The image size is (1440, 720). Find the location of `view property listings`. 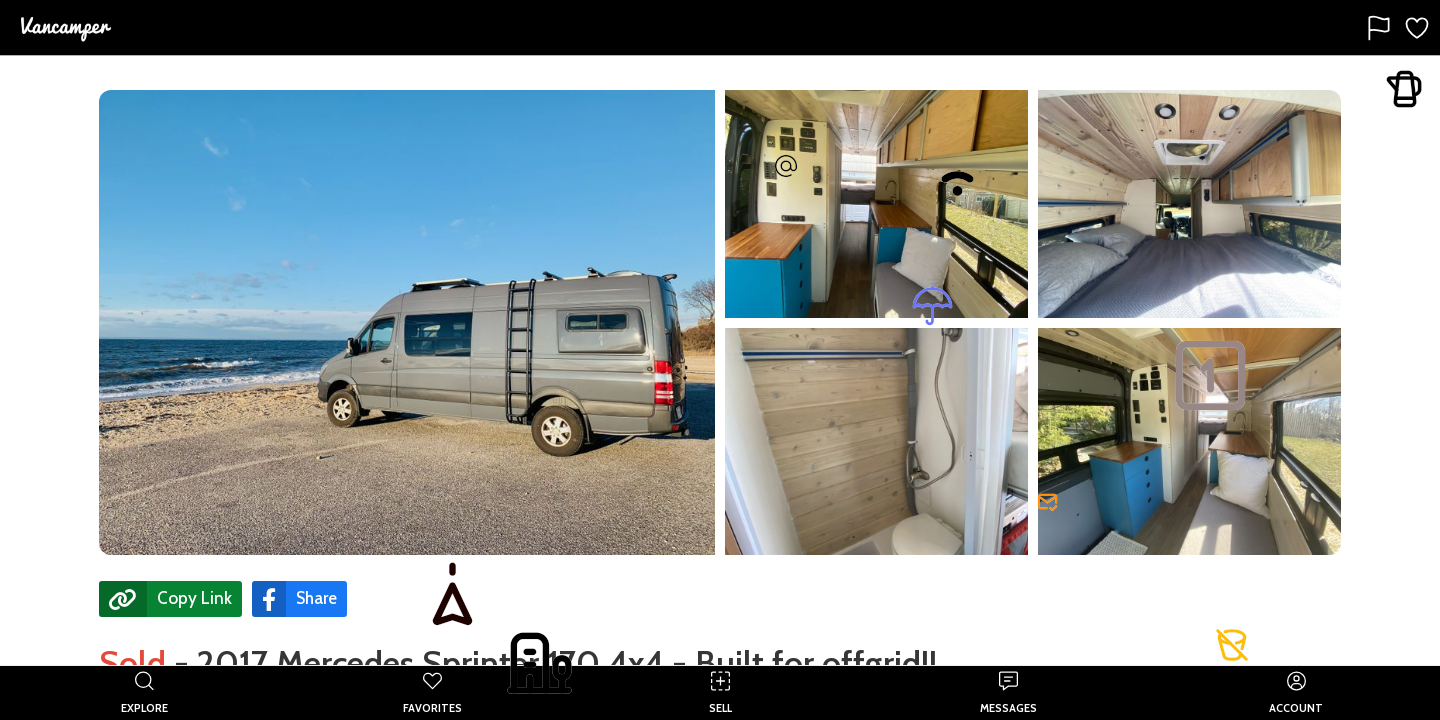

view property listings is located at coordinates (539, 661).